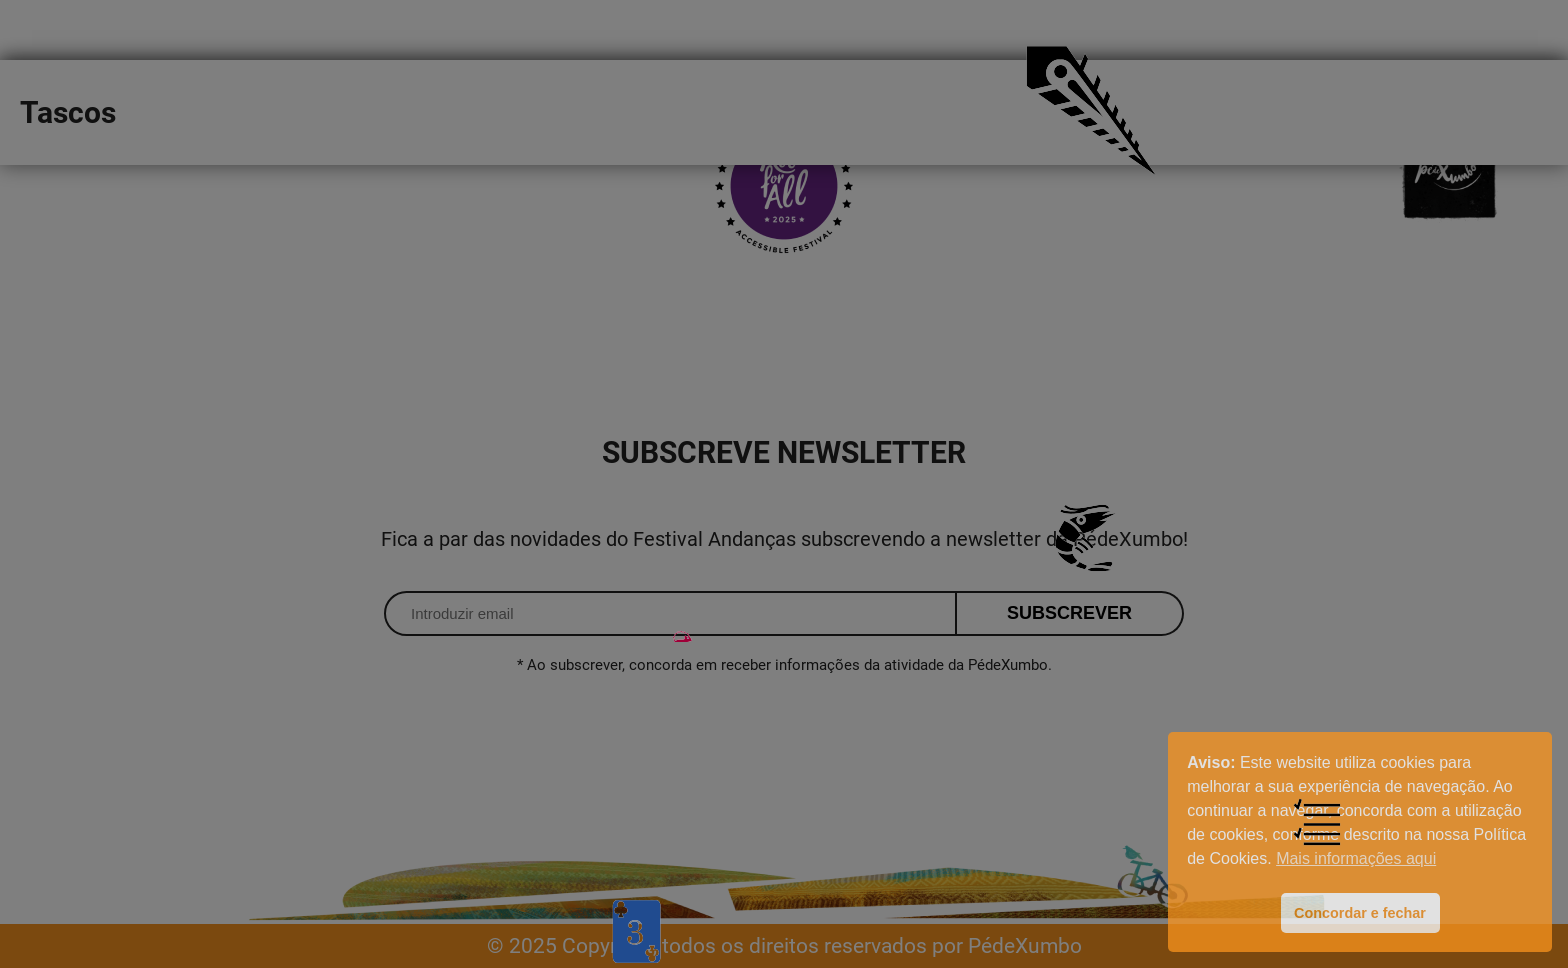 Image resolution: width=1568 pixels, height=968 pixels. Describe the element at coordinates (636, 931) in the screenshot. I see `three of clubs playing card` at that location.